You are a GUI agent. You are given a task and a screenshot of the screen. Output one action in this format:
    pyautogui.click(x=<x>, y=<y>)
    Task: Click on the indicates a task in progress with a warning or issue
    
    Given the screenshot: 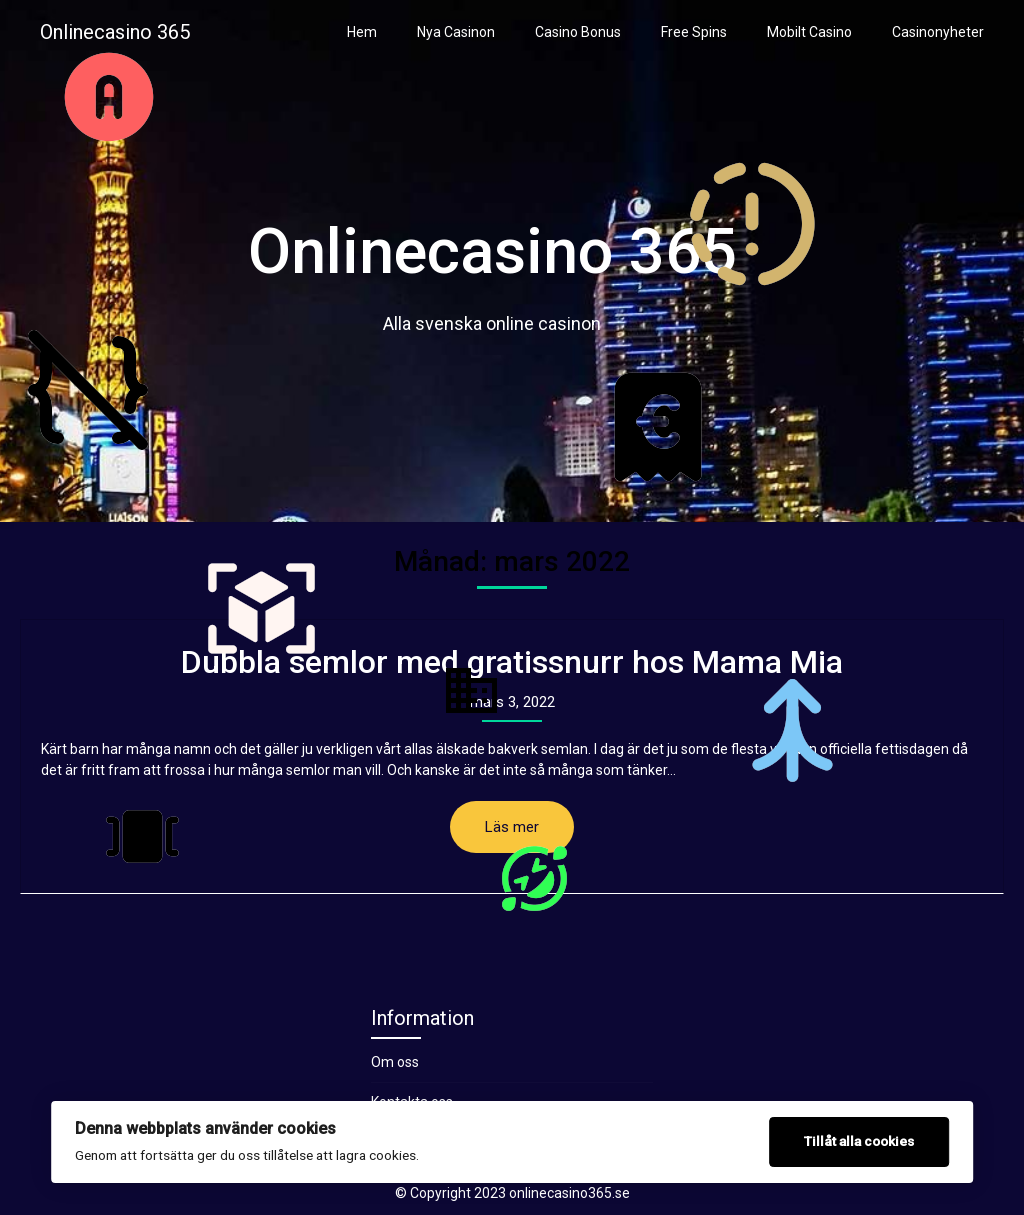 What is the action you would take?
    pyautogui.click(x=752, y=224)
    